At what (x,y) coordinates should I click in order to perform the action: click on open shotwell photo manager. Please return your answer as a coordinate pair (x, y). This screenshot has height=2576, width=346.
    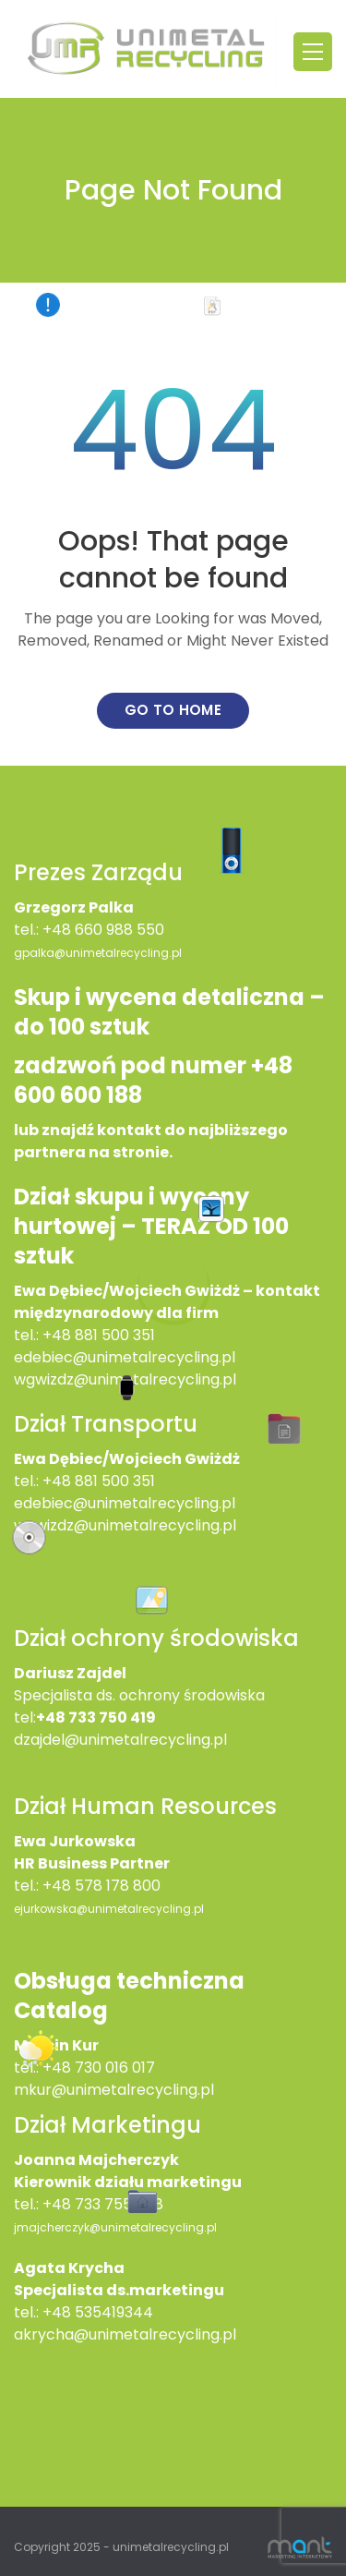
    Looking at the image, I should click on (211, 1209).